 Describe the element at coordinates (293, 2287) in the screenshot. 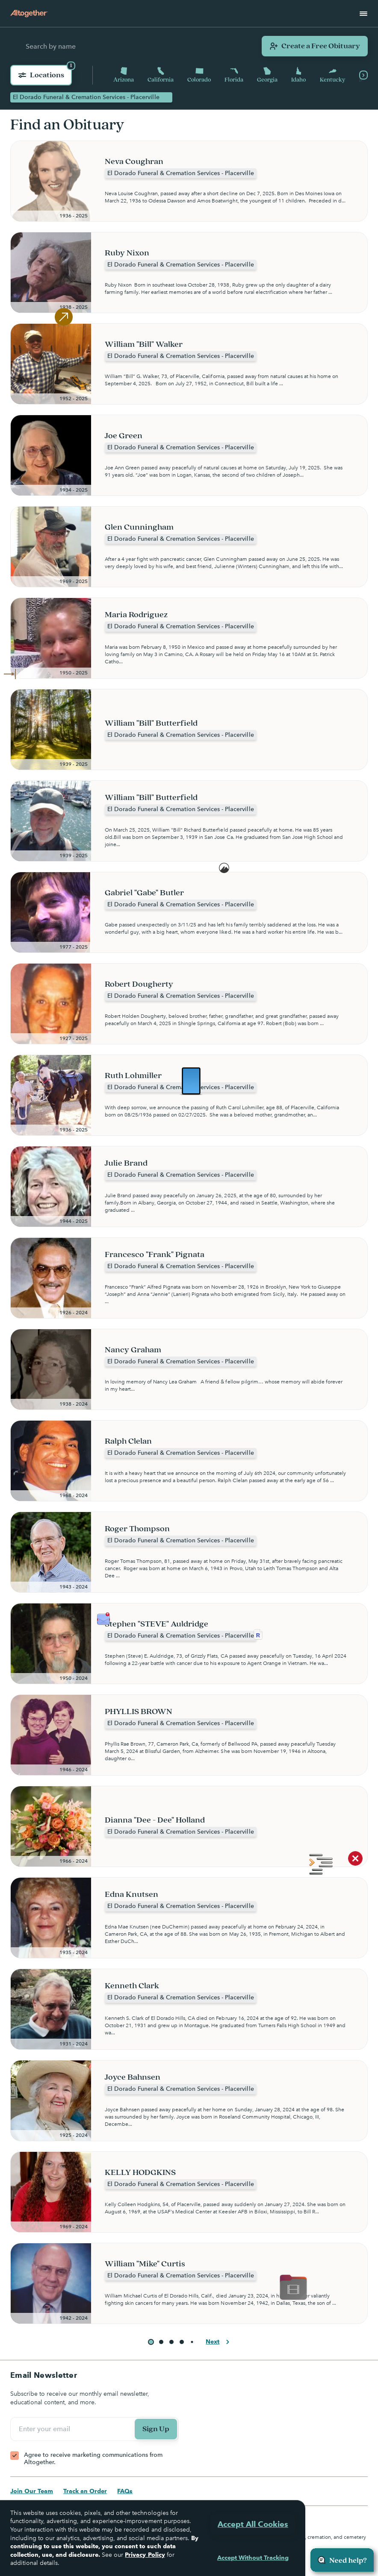

I see `open your videos folder` at that location.